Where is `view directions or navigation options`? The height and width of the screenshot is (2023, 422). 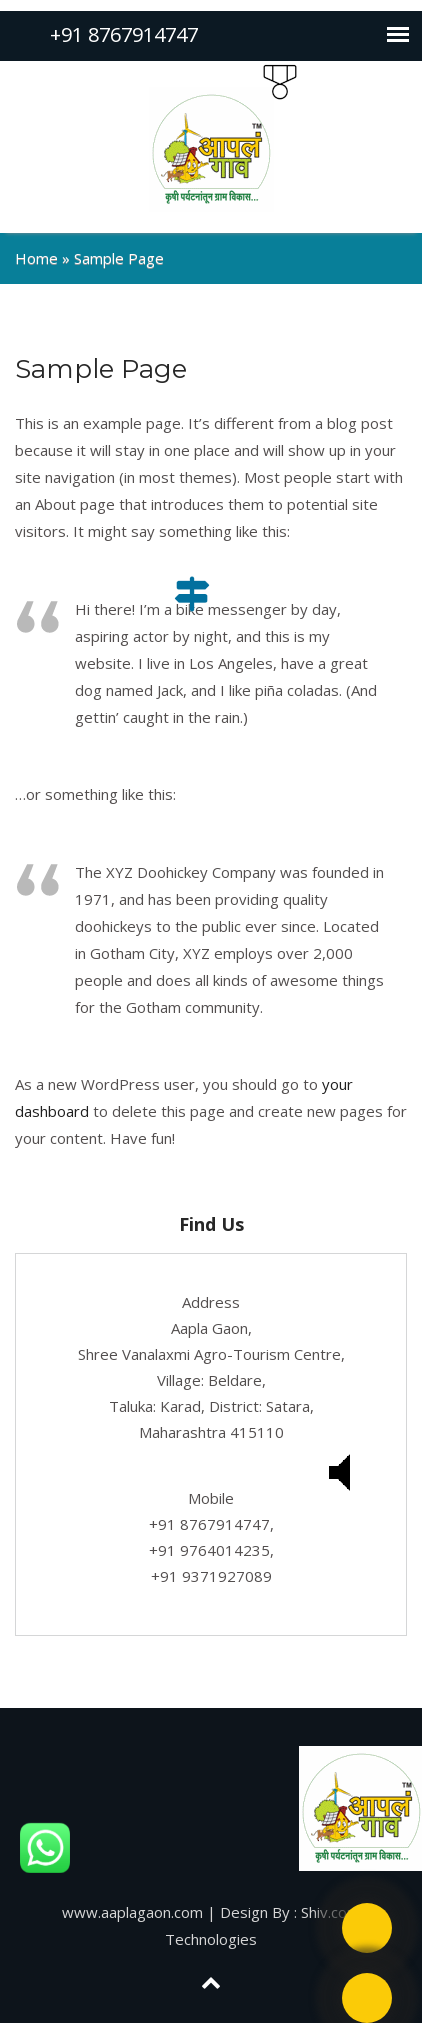 view directions or navigation options is located at coordinates (192, 594).